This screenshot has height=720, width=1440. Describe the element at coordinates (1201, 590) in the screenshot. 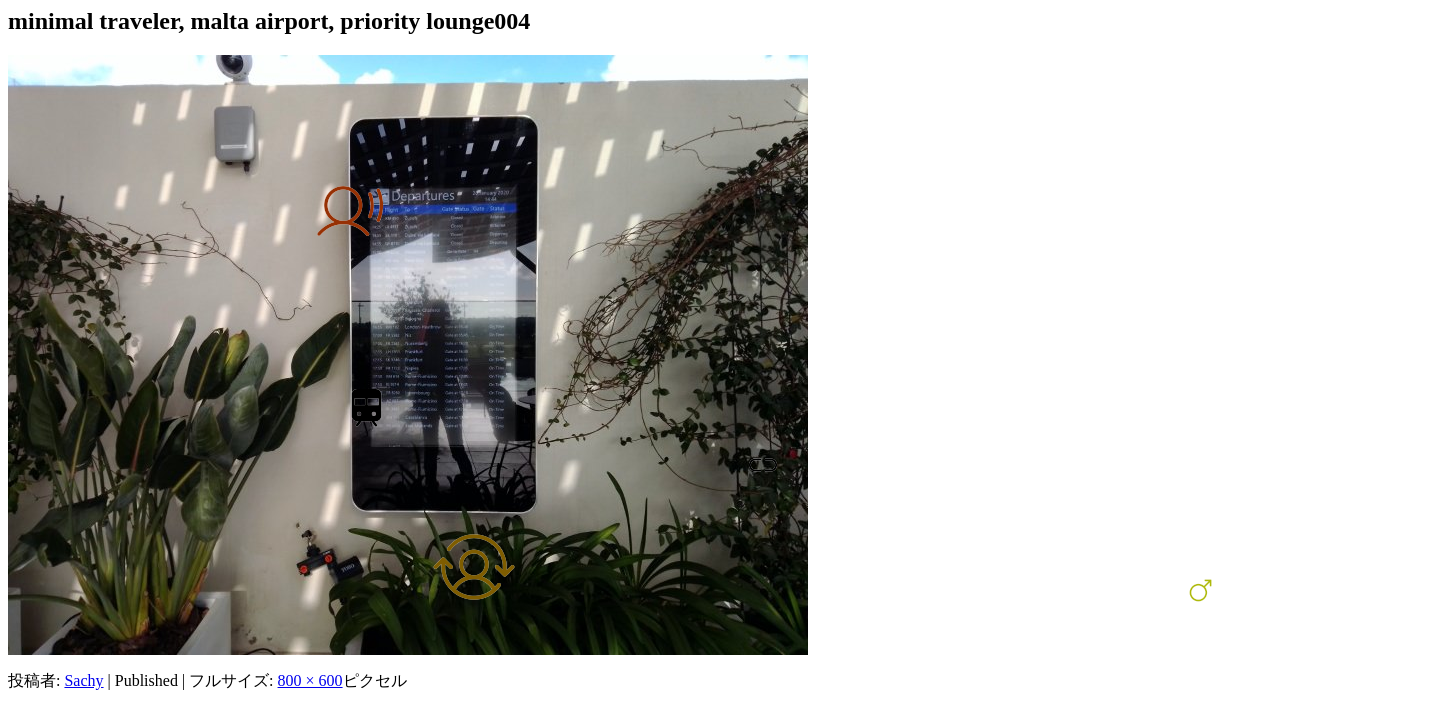

I see `indicates male gender selection` at that location.